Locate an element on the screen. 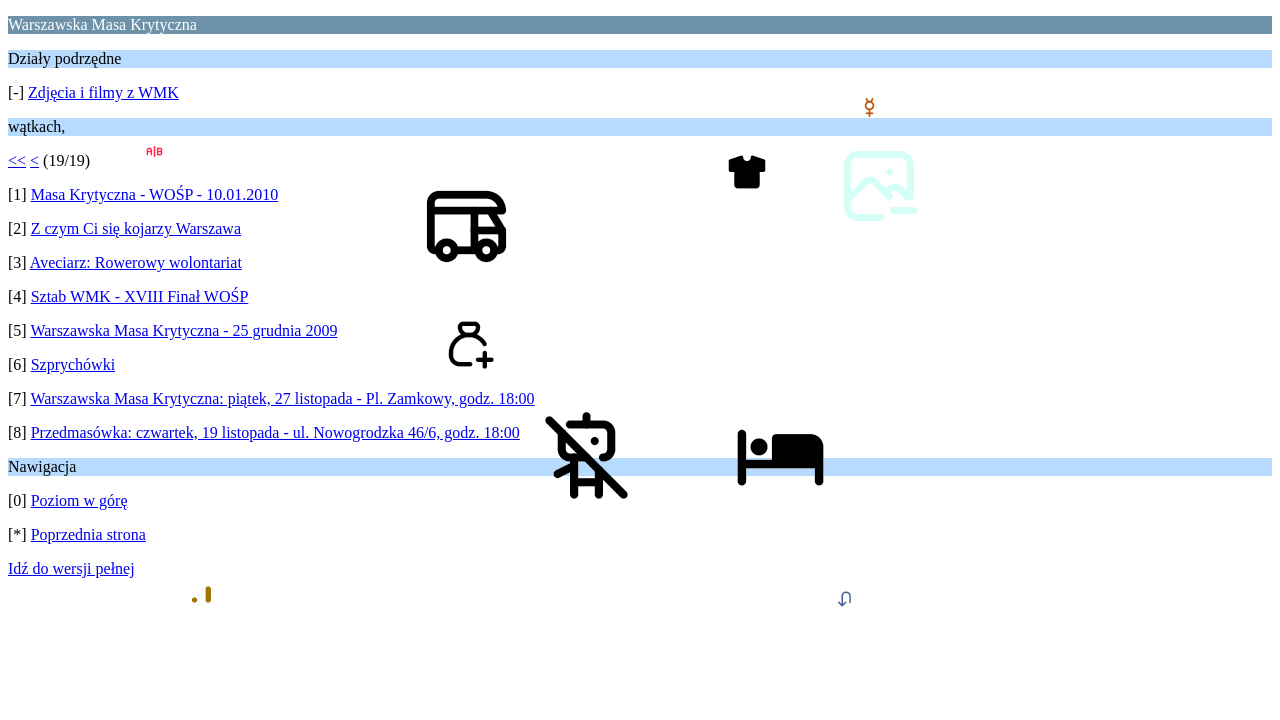  indicates weak signal strength is located at coordinates (222, 578).